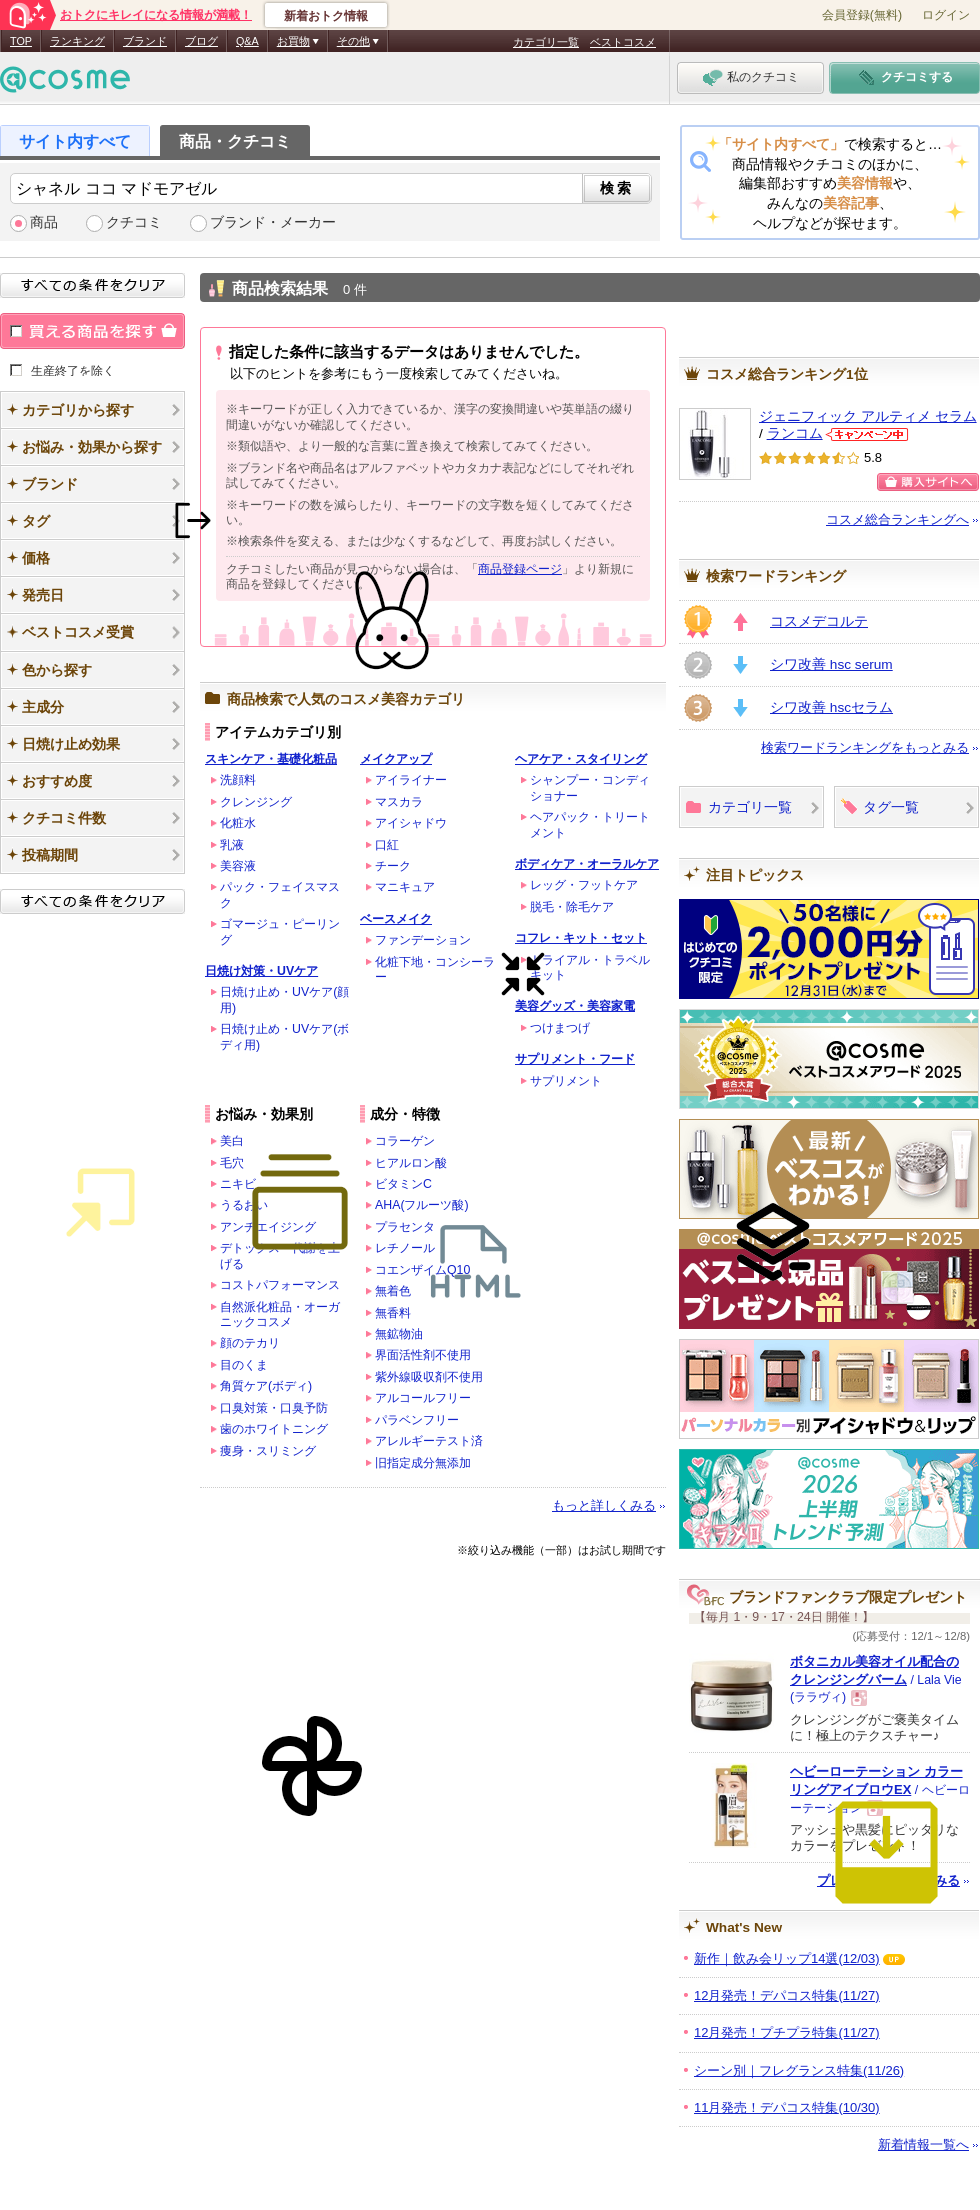 The height and width of the screenshot is (2210, 980). What do you see at coordinates (392, 622) in the screenshot?
I see `access pet or animal-related features` at bounding box center [392, 622].